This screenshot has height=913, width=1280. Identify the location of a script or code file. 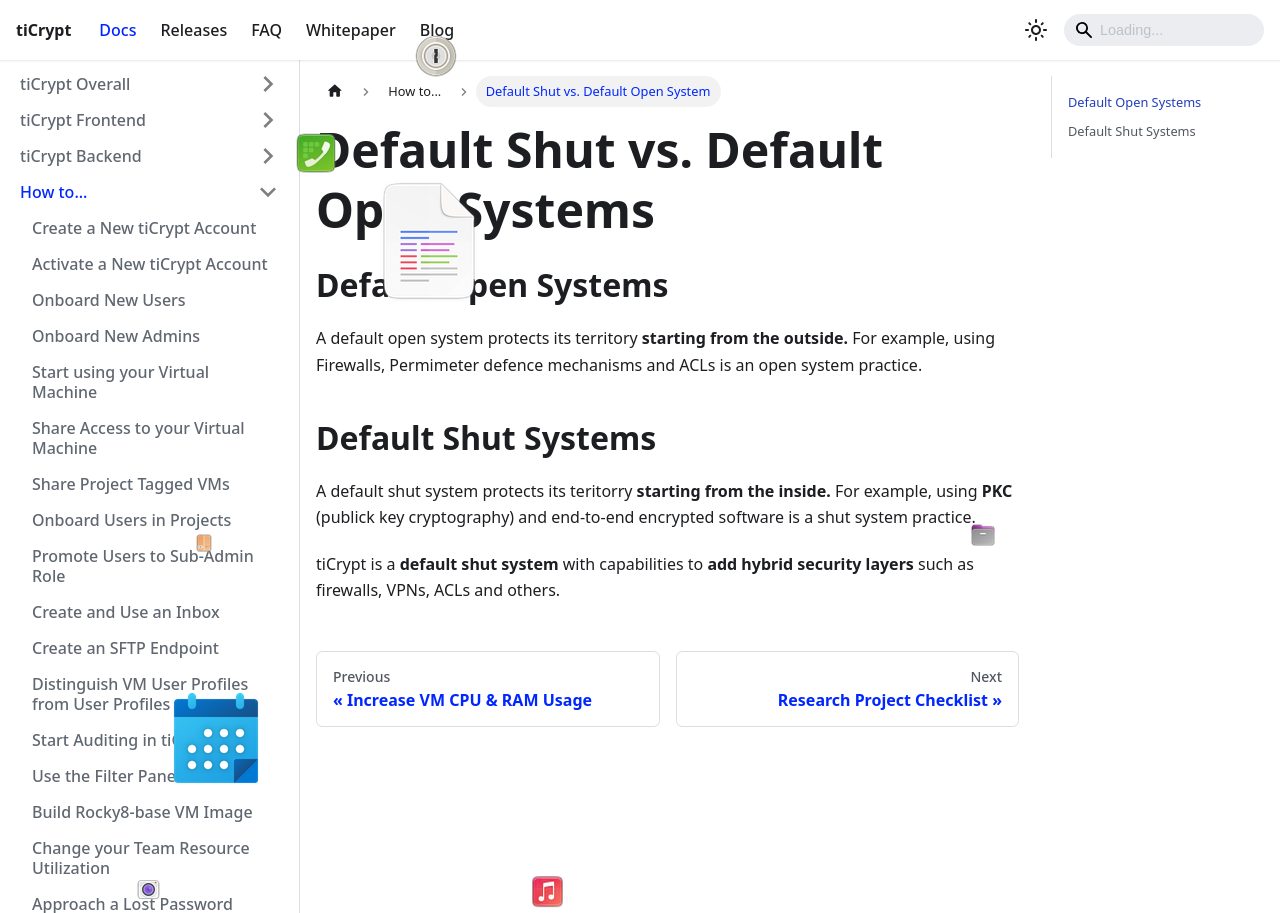
(429, 241).